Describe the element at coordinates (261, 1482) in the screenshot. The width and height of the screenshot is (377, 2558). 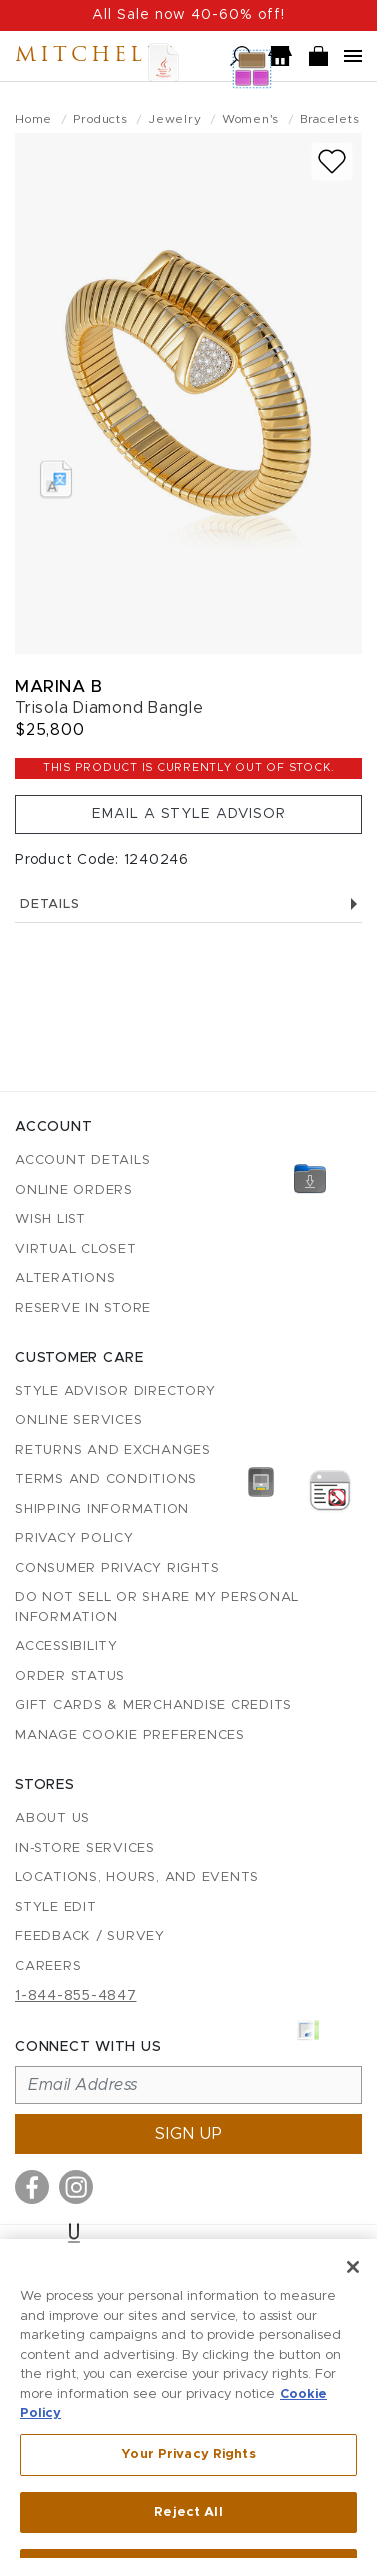
I see `nintendo ds rom file` at that location.